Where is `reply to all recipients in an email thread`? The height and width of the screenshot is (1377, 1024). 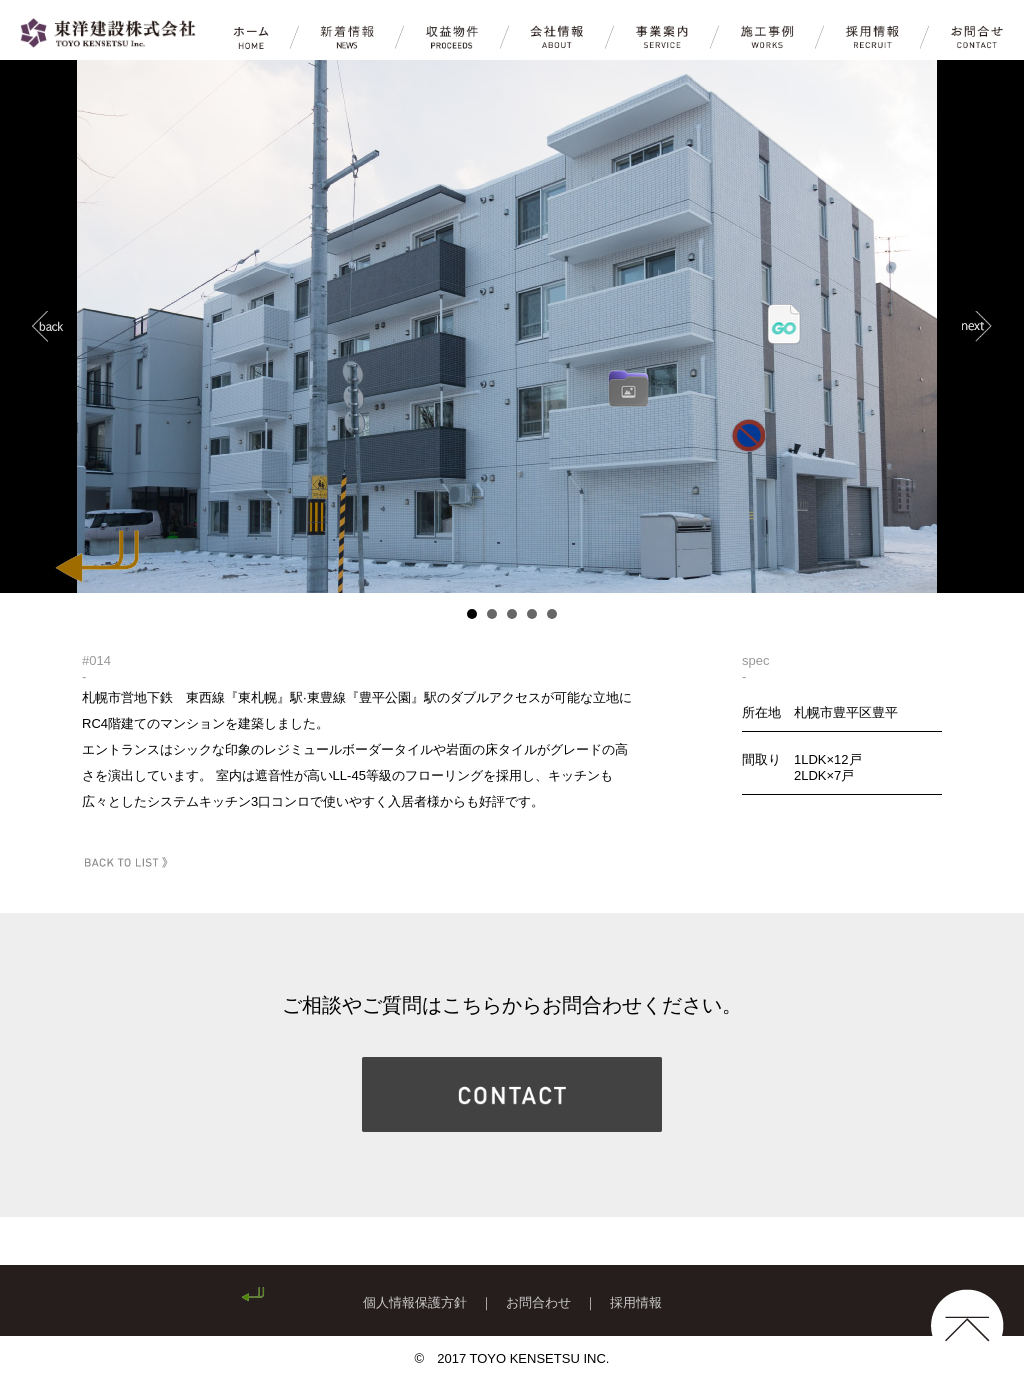 reply to all recipients in an email thread is located at coordinates (252, 1292).